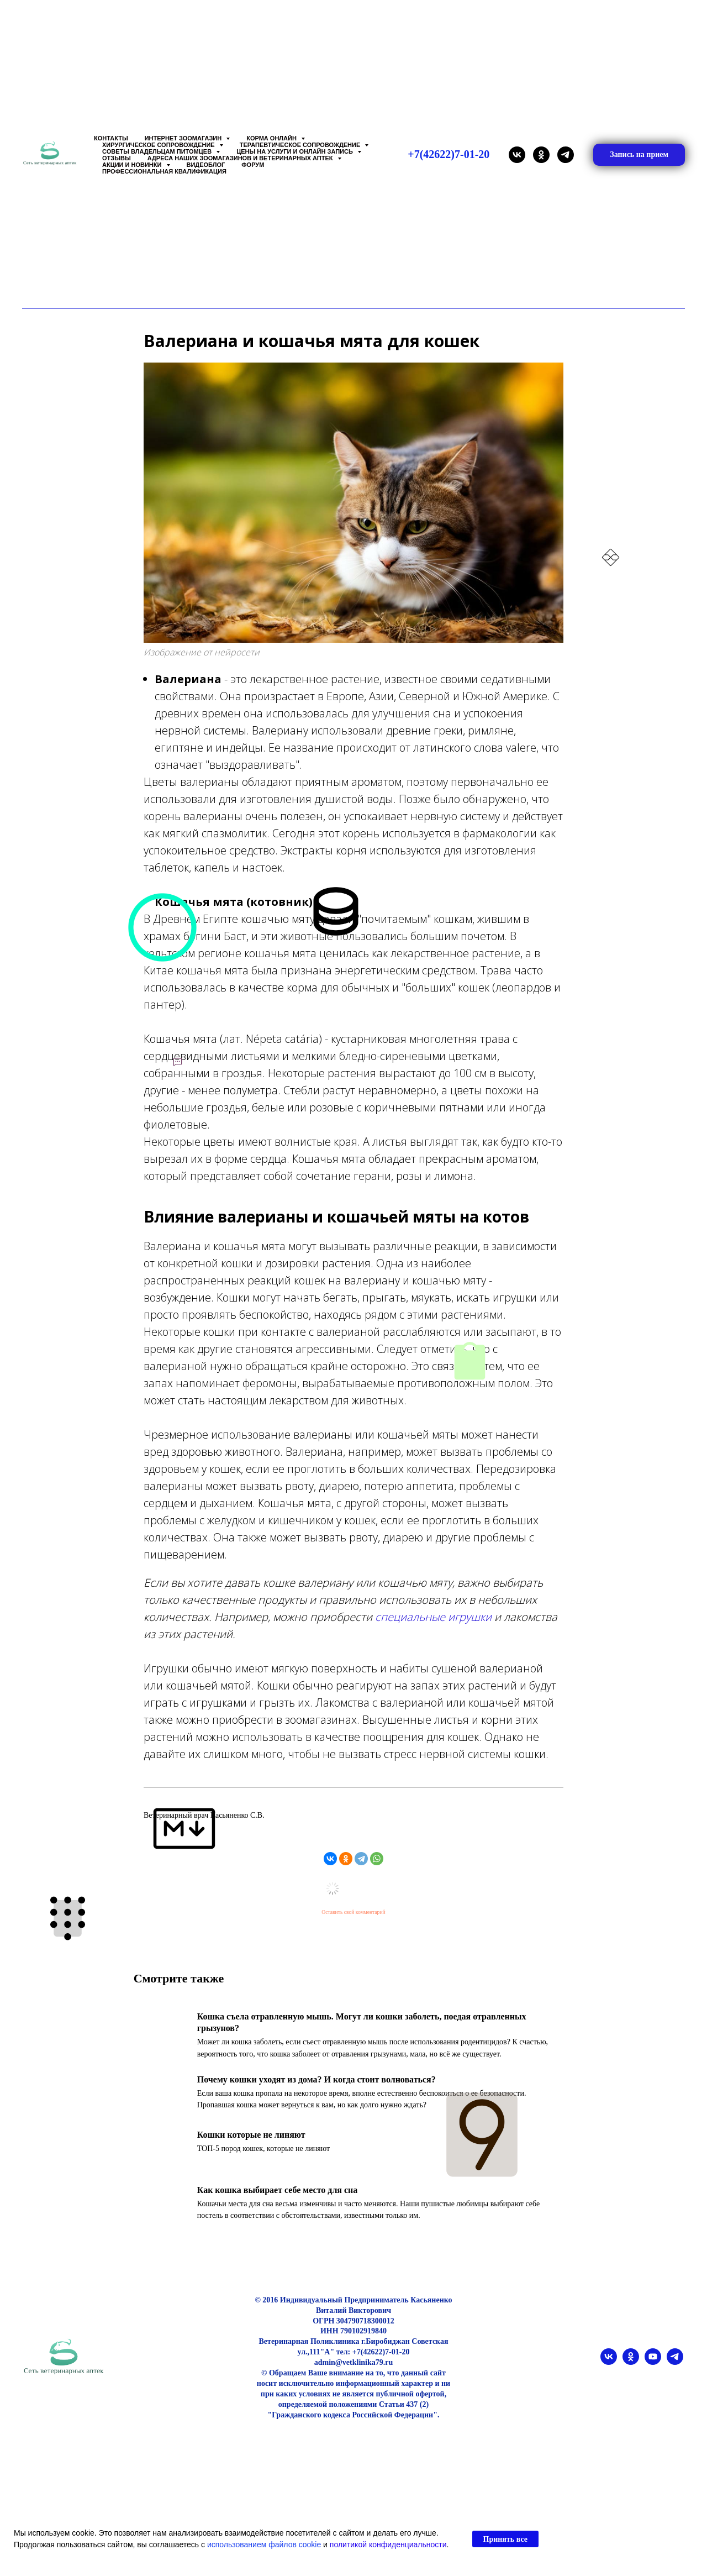 Image resolution: width=707 pixels, height=2576 pixels. What do you see at coordinates (184, 1828) in the screenshot?
I see `format text using markdown` at bounding box center [184, 1828].